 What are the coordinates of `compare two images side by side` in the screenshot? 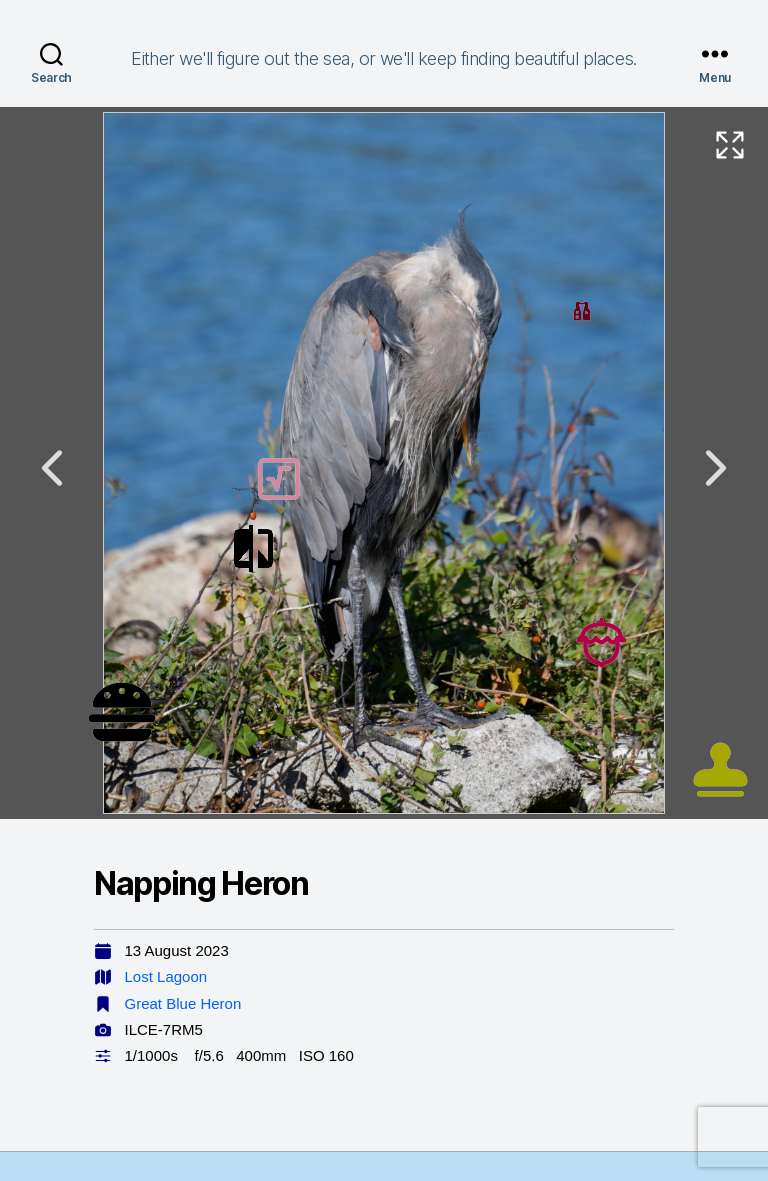 It's located at (253, 548).